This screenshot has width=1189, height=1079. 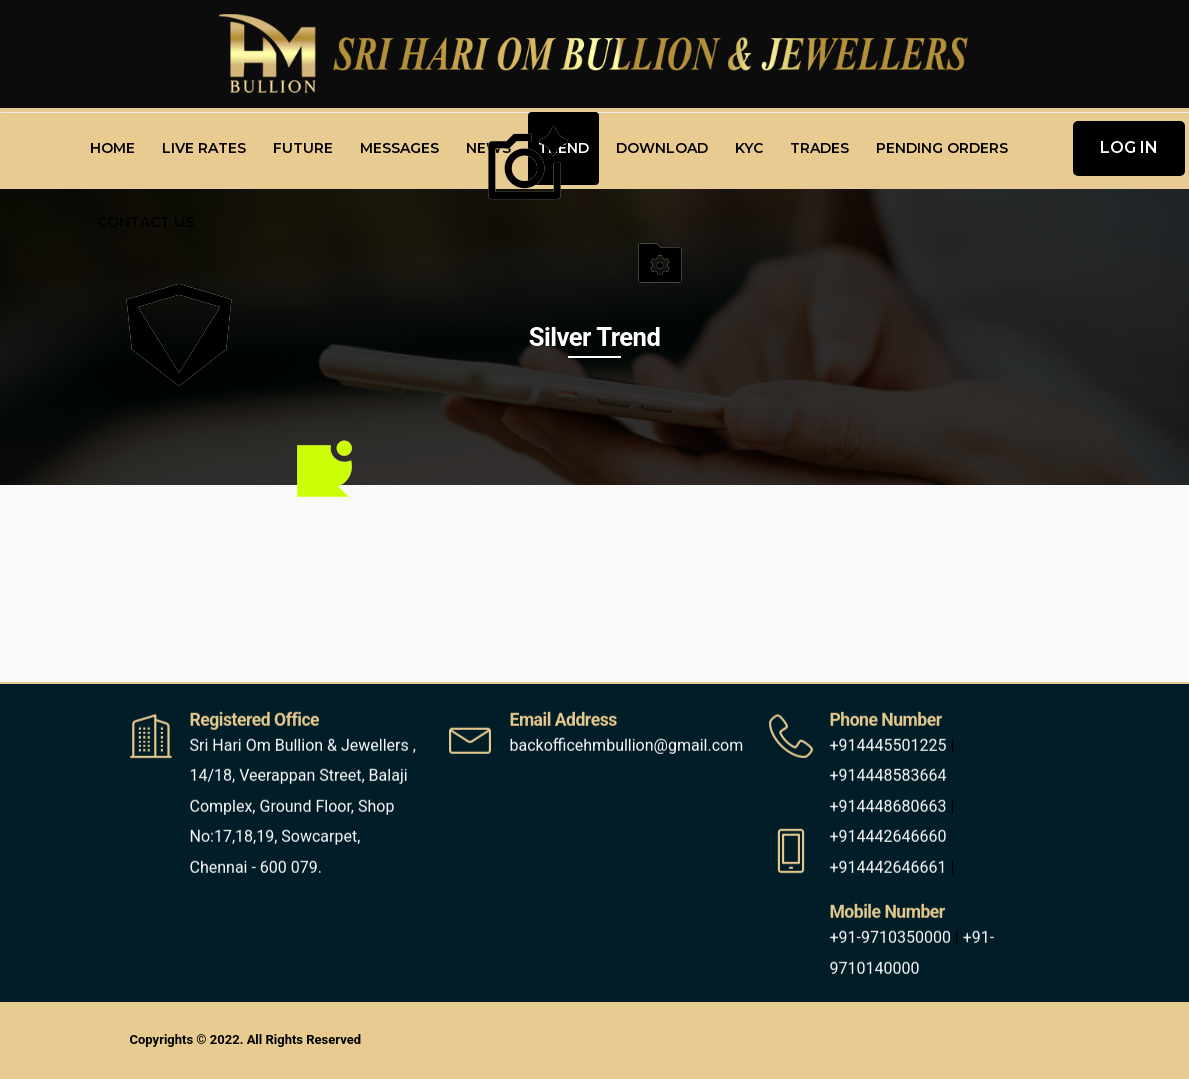 I want to click on openbase logo, so click(x=179, y=331).